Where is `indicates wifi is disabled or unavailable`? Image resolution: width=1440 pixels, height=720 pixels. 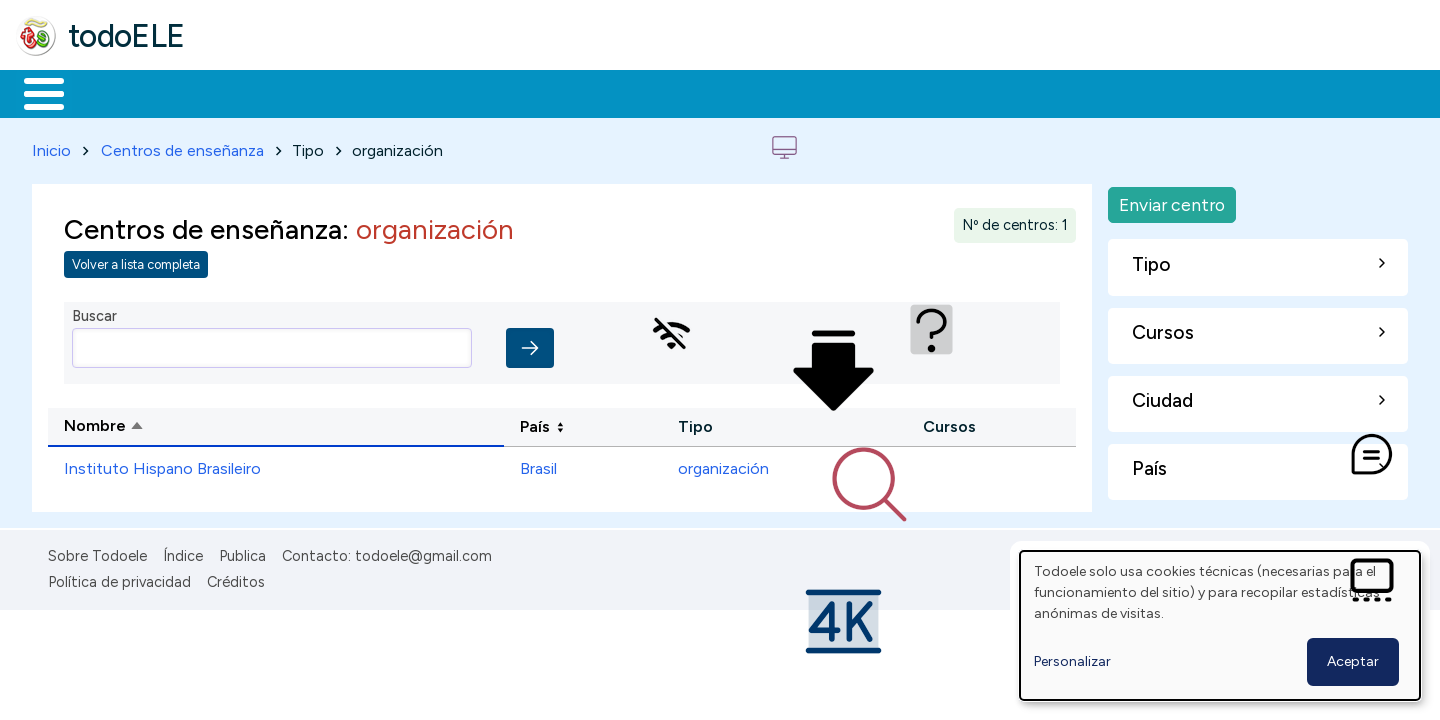
indicates wifi is disabled or unavailable is located at coordinates (671, 335).